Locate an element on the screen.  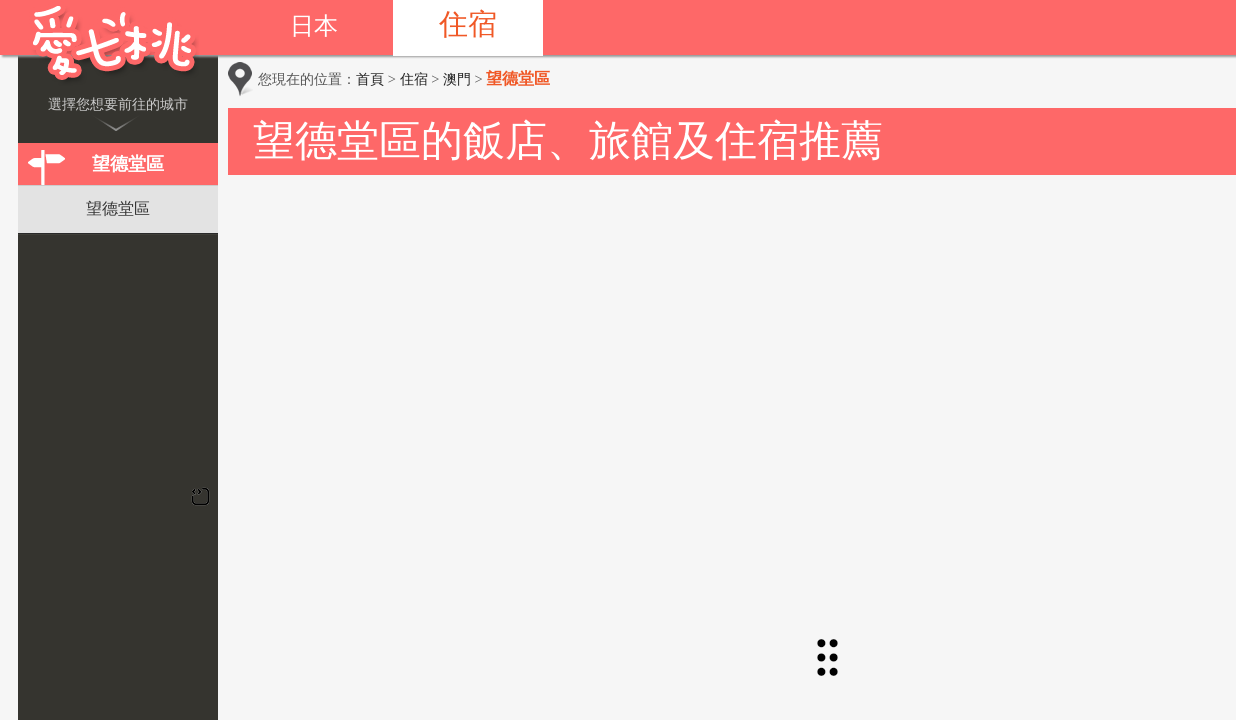
drag to reorder items vertically is located at coordinates (827, 657).